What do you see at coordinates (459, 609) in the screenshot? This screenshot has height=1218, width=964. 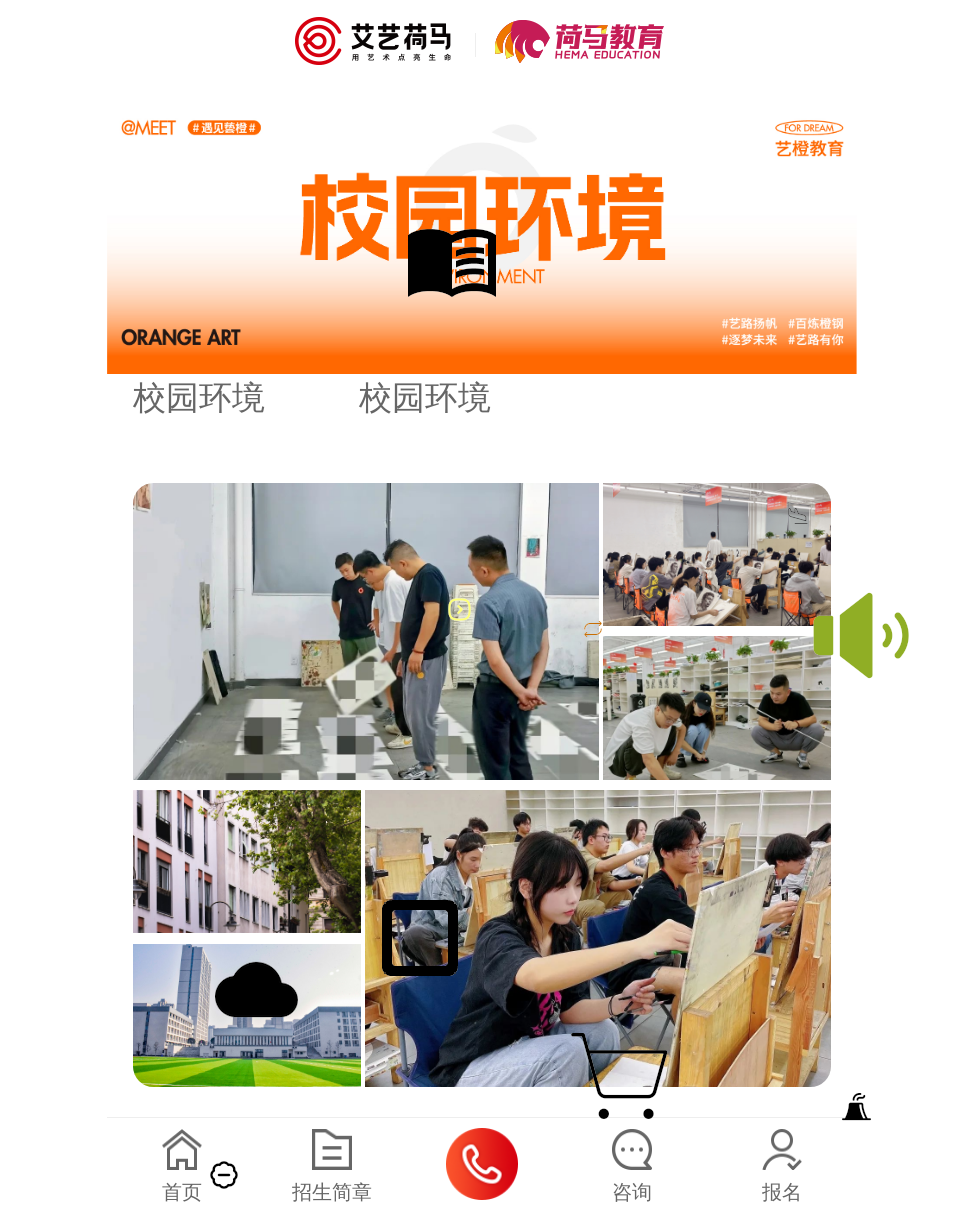 I see `navigate to the next item or page` at bounding box center [459, 609].